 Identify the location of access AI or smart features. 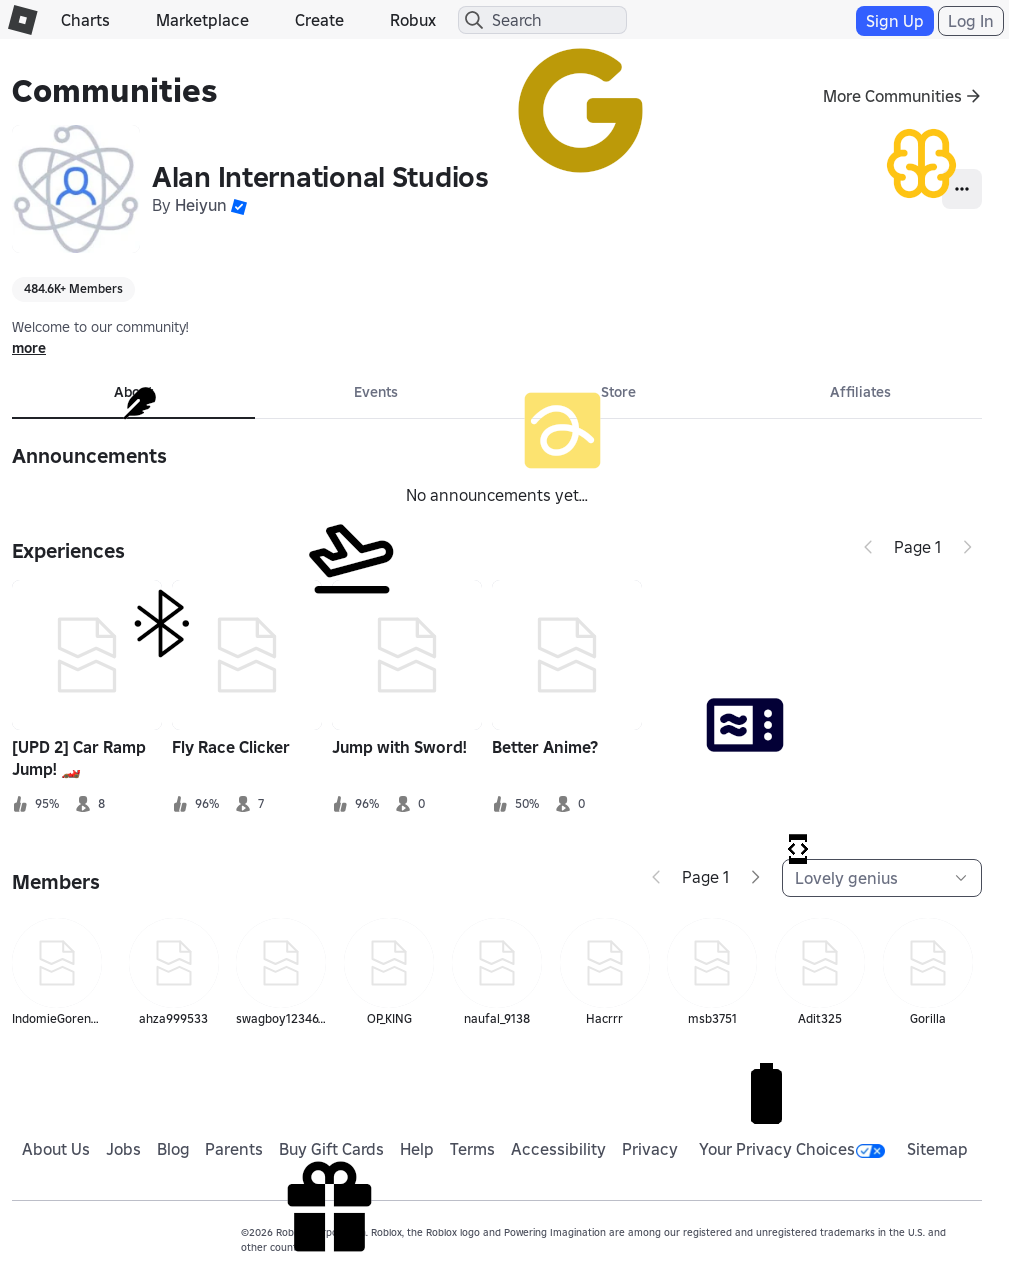
(921, 163).